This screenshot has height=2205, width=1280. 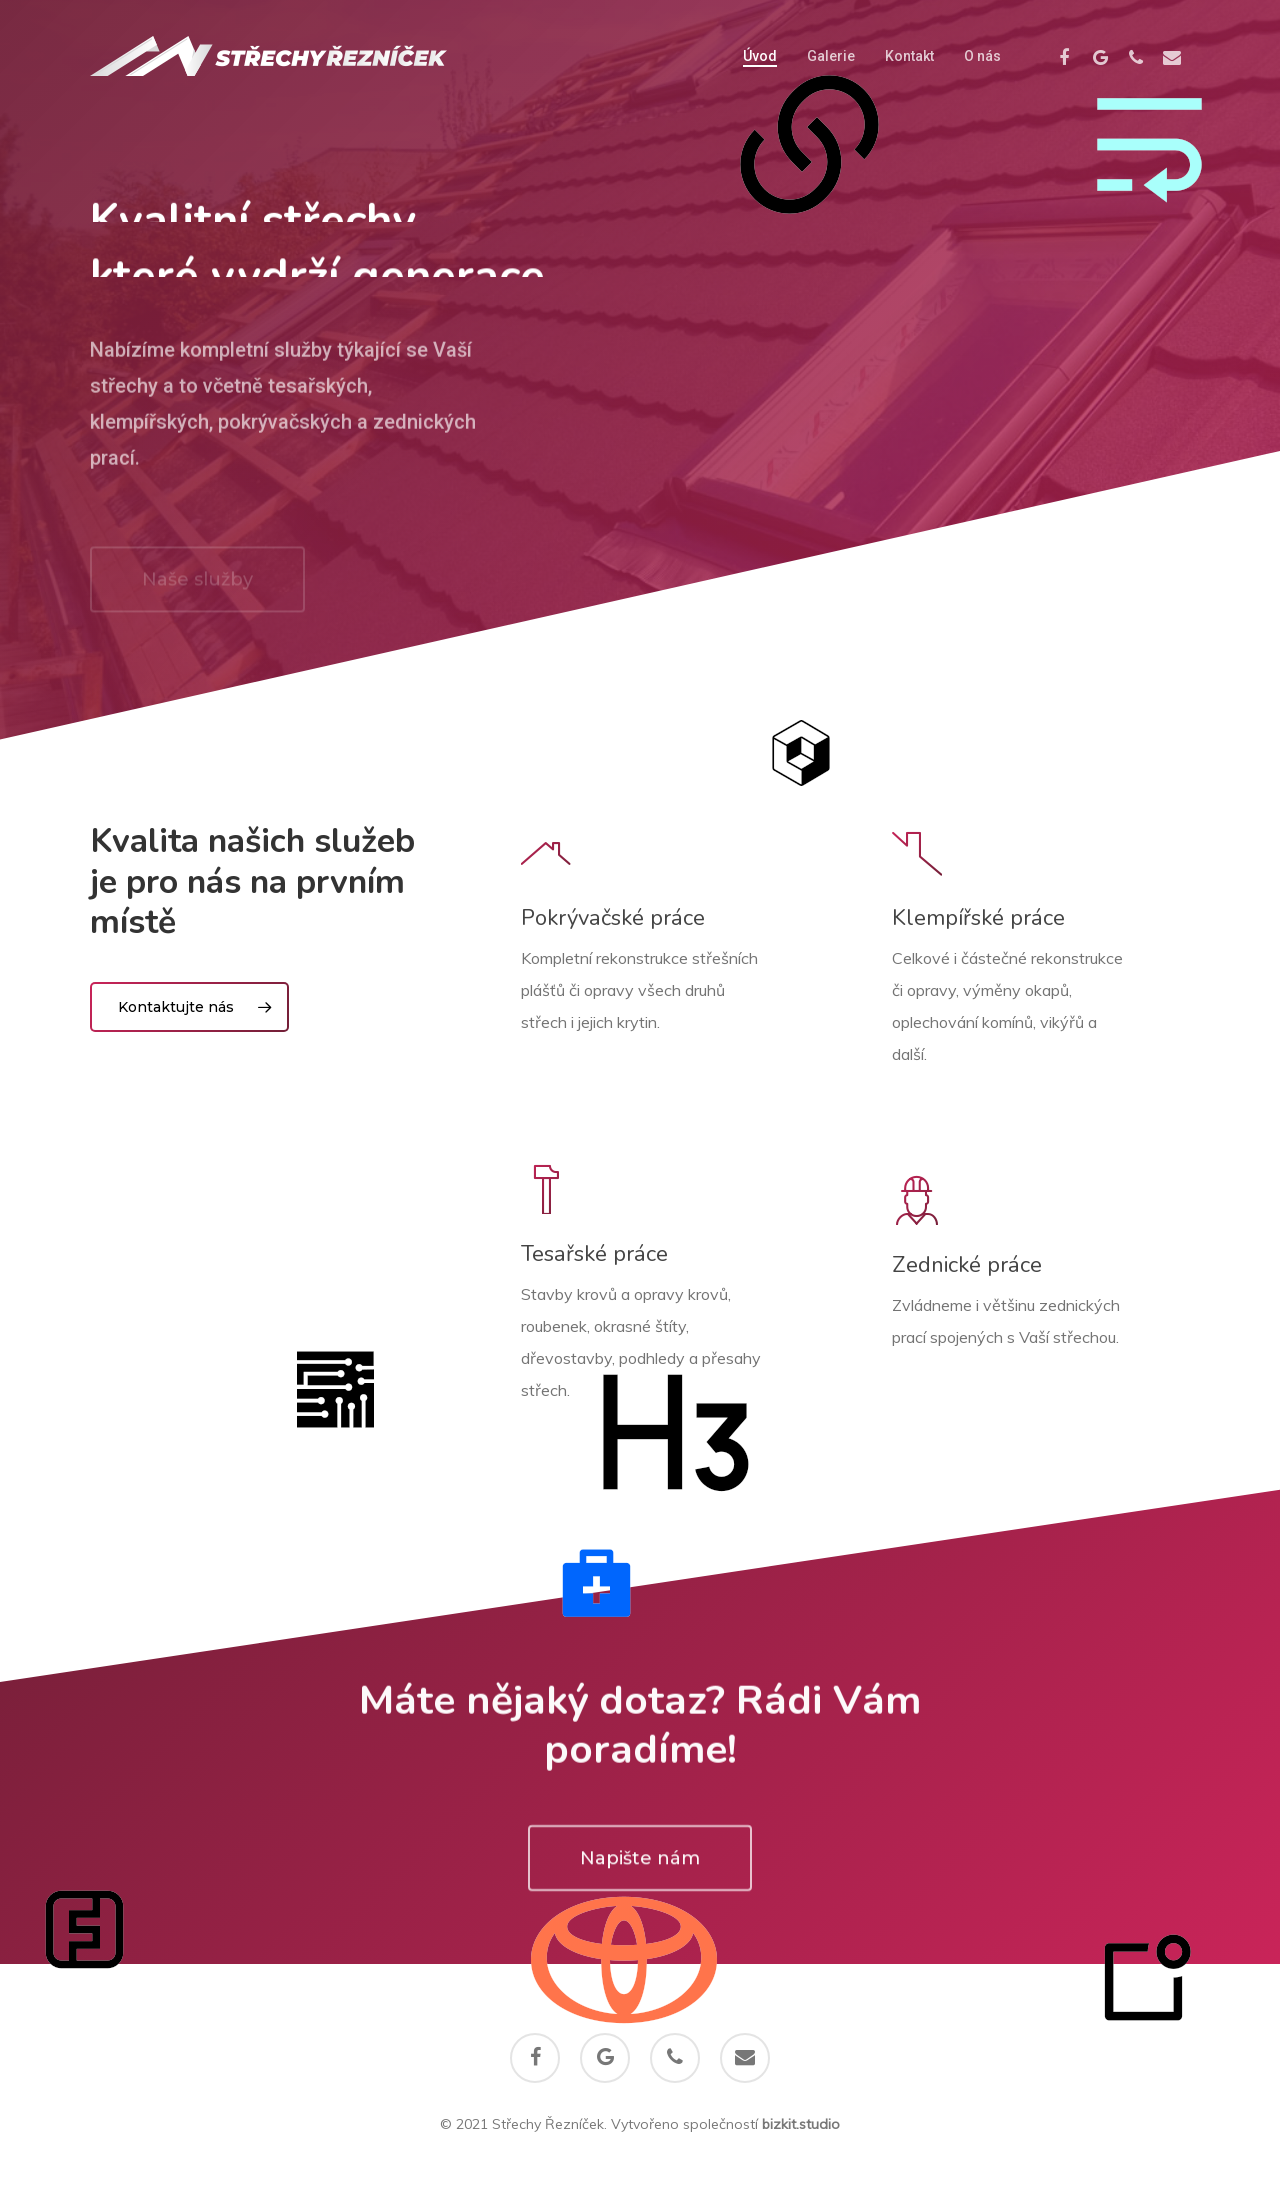 What do you see at coordinates (624, 1960) in the screenshot?
I see `Toyota brand logo` at bounding box center [624, 1960].